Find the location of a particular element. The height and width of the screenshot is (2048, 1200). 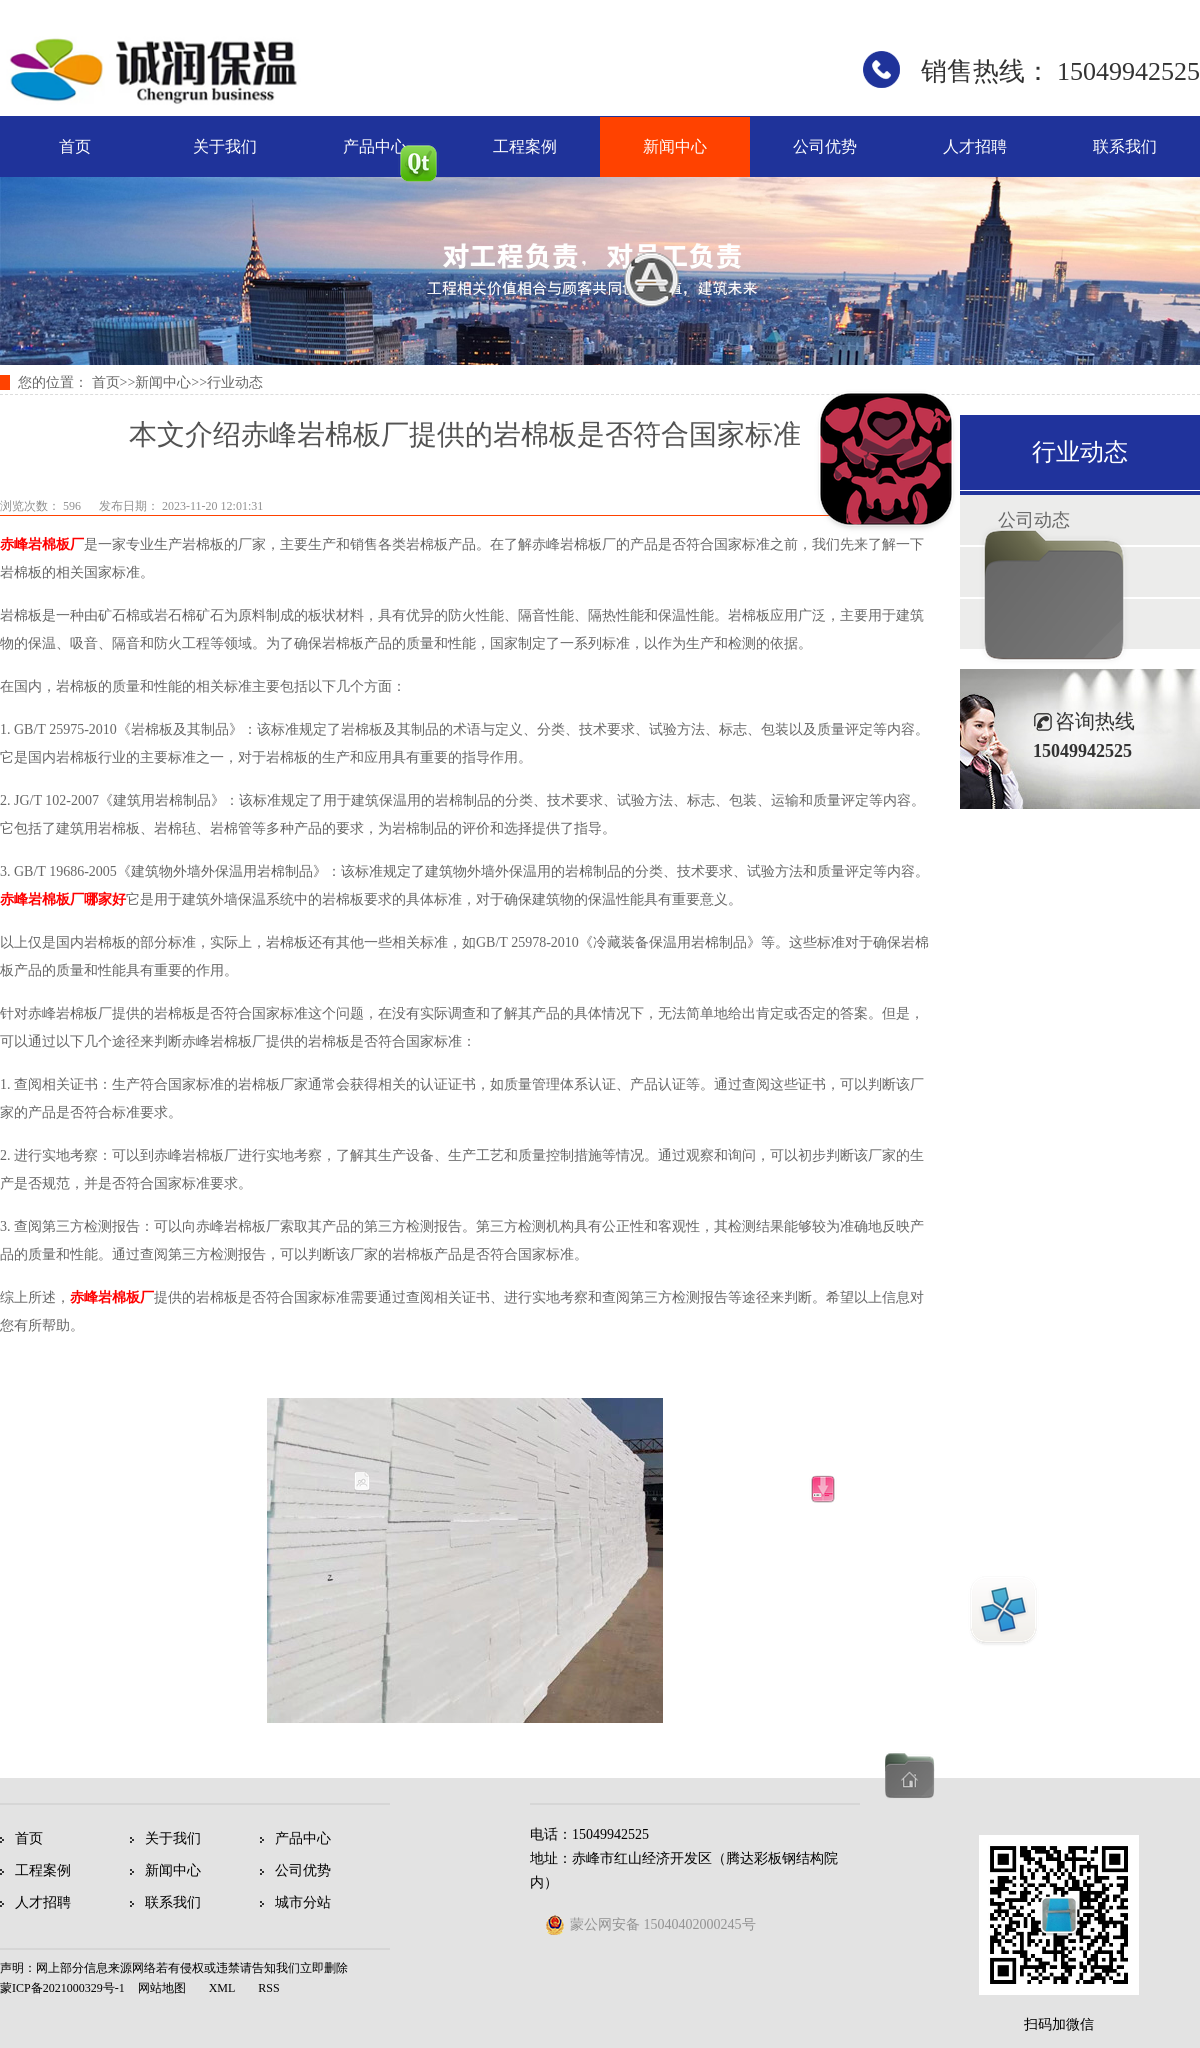

open synaptic package manager is located at coordinates (823, 1489).